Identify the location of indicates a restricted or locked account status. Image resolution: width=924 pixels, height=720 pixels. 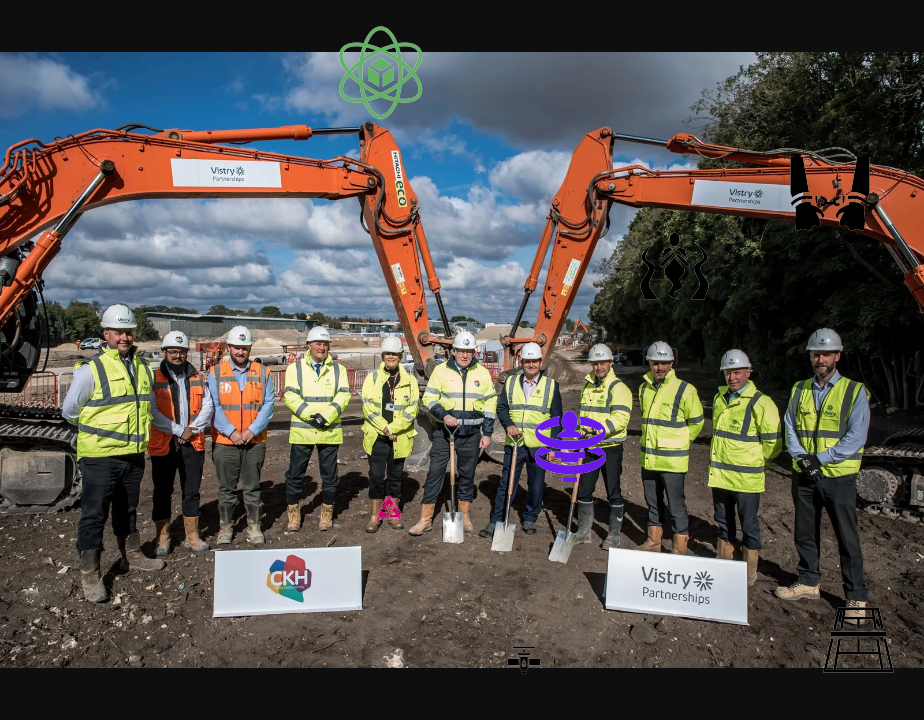
(830, 197).